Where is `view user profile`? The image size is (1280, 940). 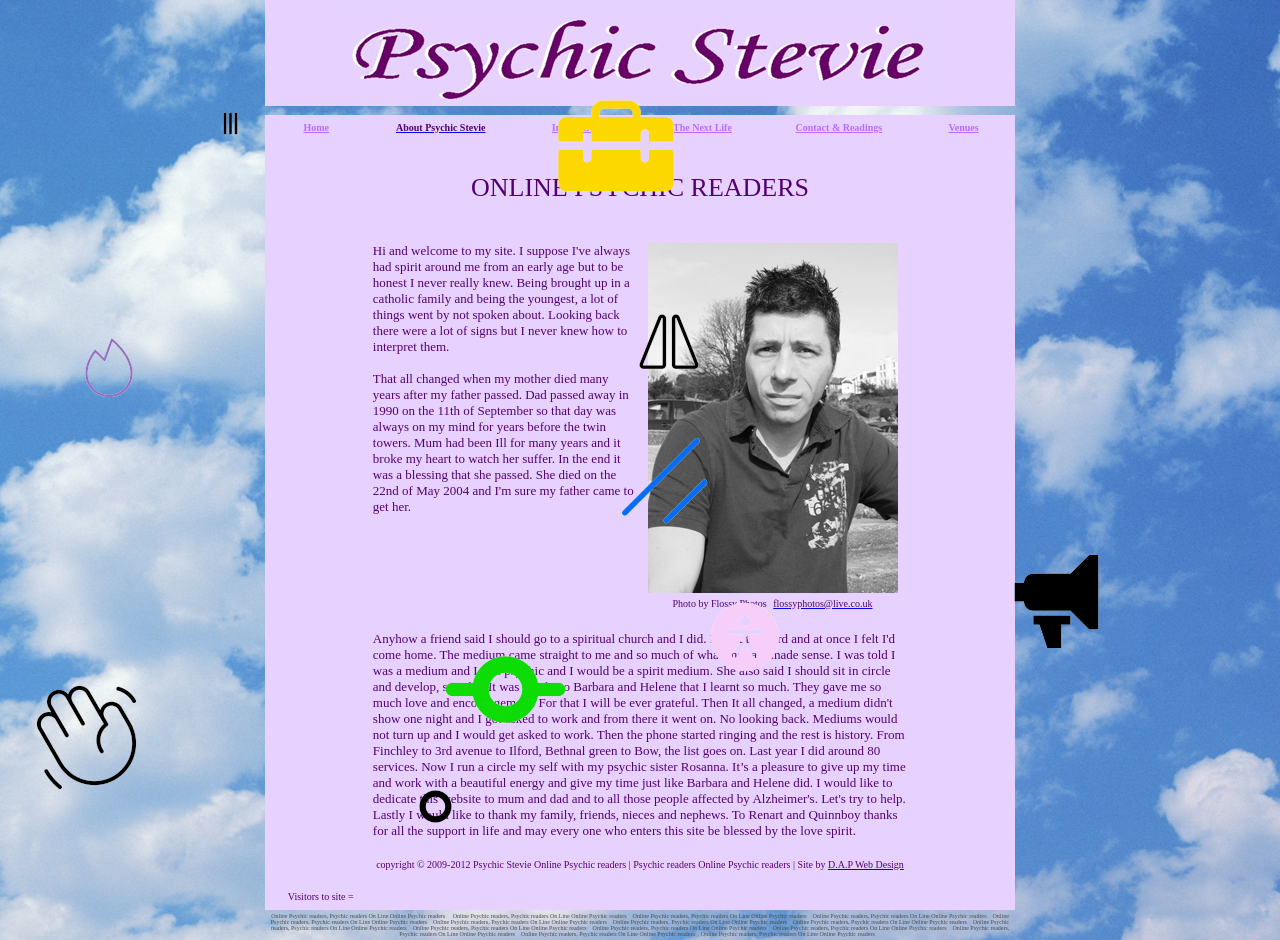
view user profile is located at coordinates (745, 637).